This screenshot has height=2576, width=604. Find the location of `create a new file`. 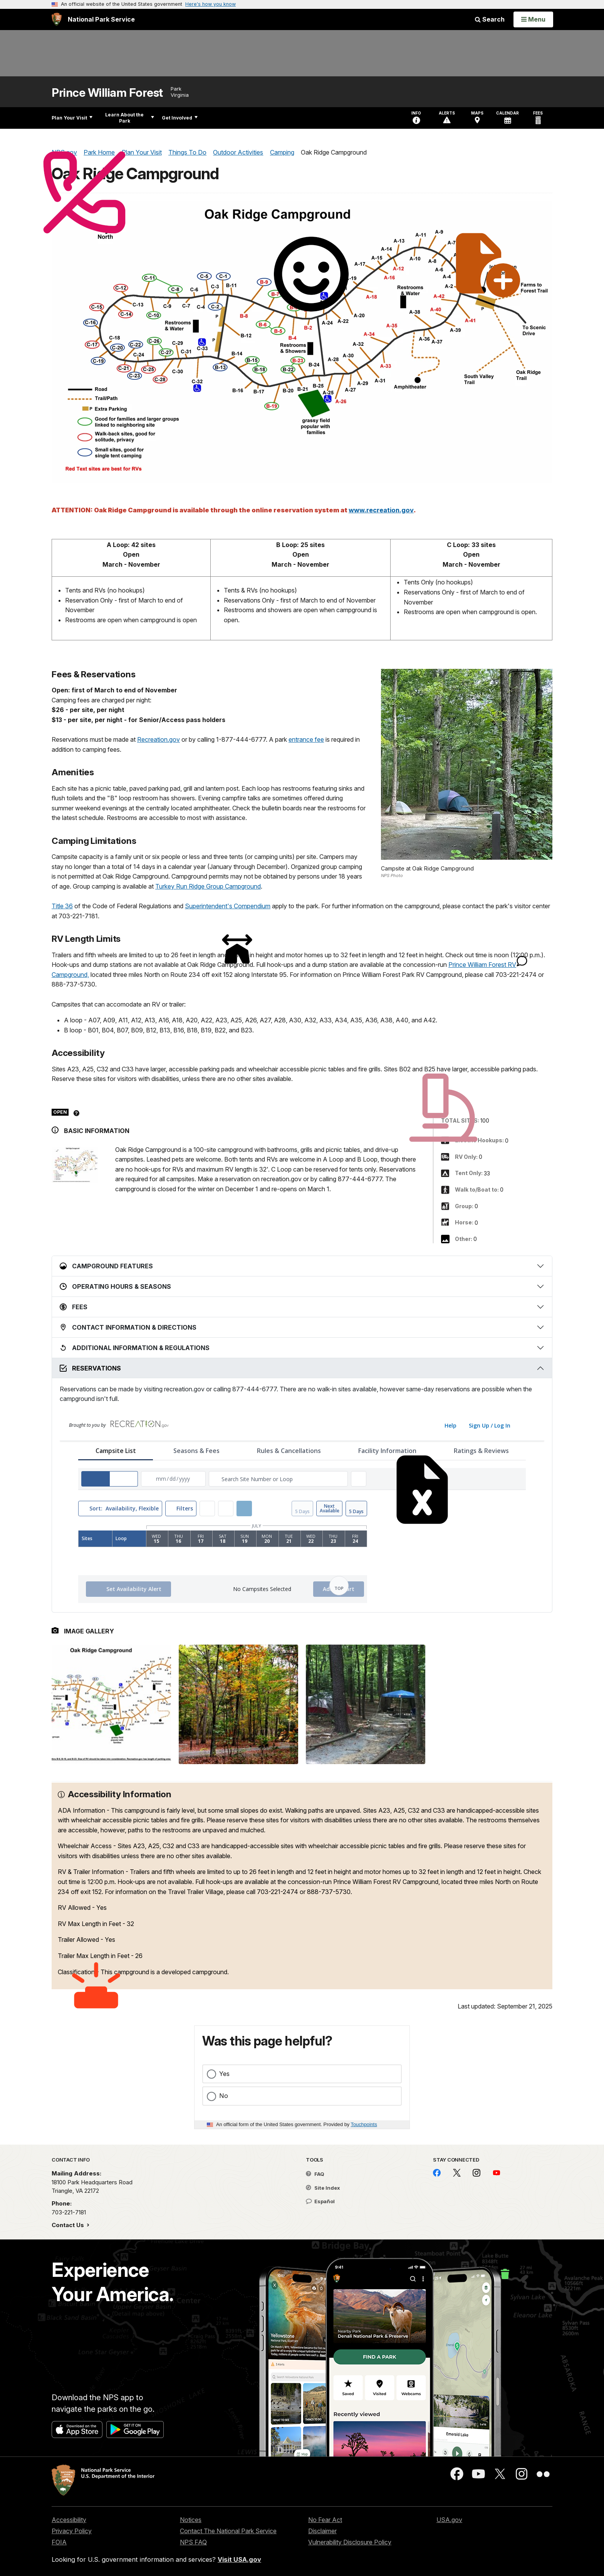

create a new file is located at coordinates (486, 263).